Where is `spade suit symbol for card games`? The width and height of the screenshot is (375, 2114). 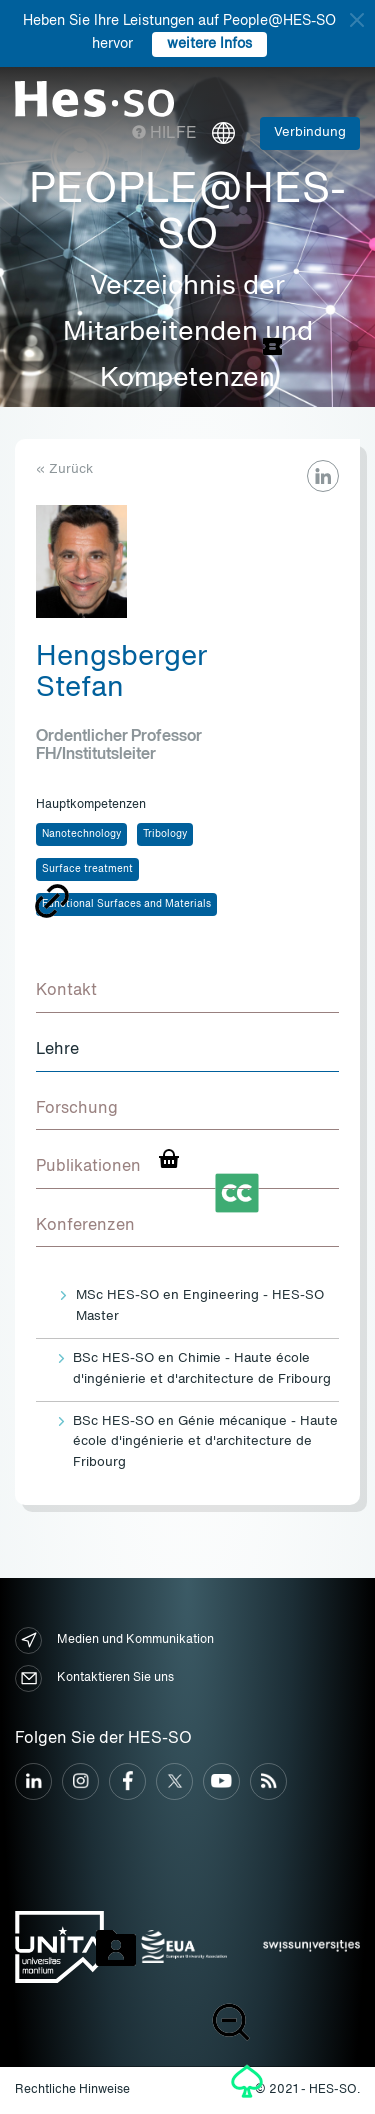
spade suit symbol for card games is located at coordinates (247, 2082).